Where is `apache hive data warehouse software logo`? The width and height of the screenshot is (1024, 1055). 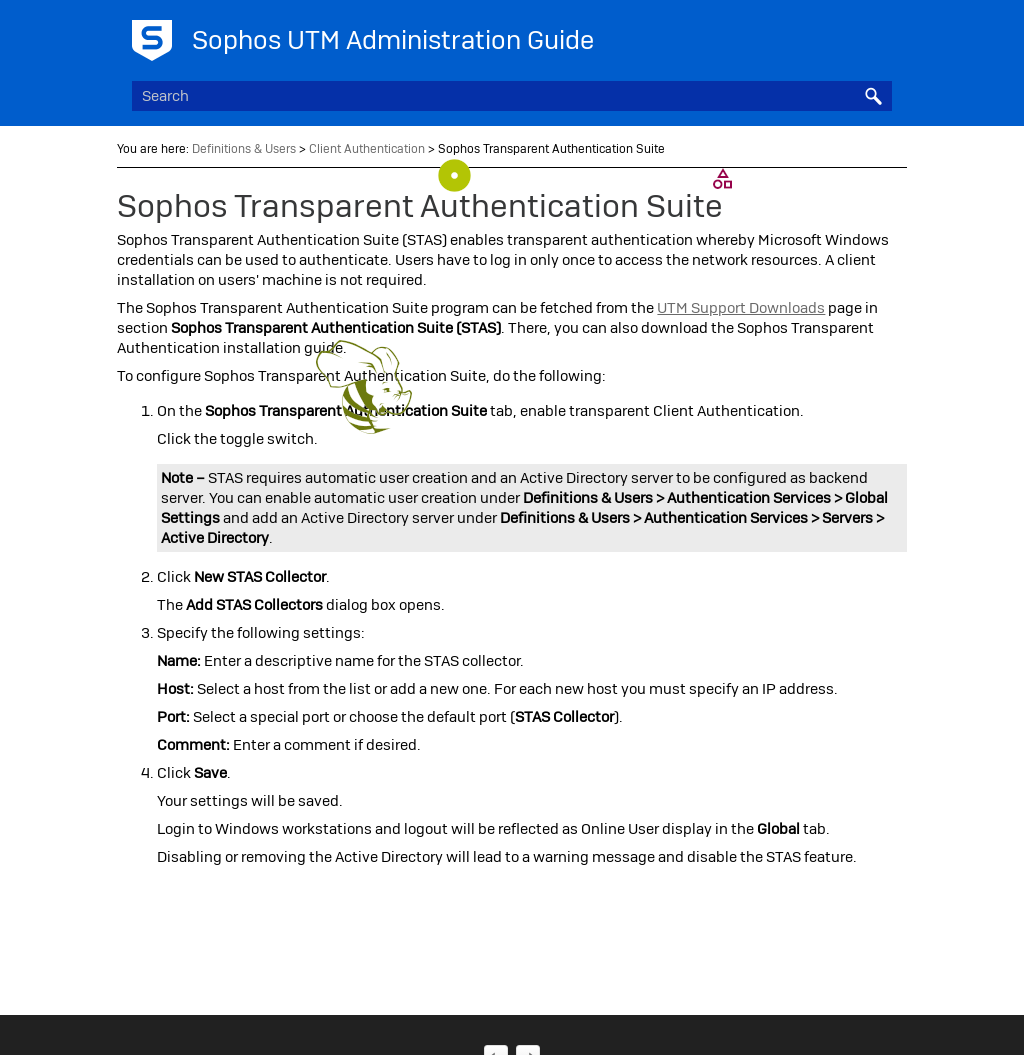
apache hive data warehouse software logo is located at coordinates (364, 387).